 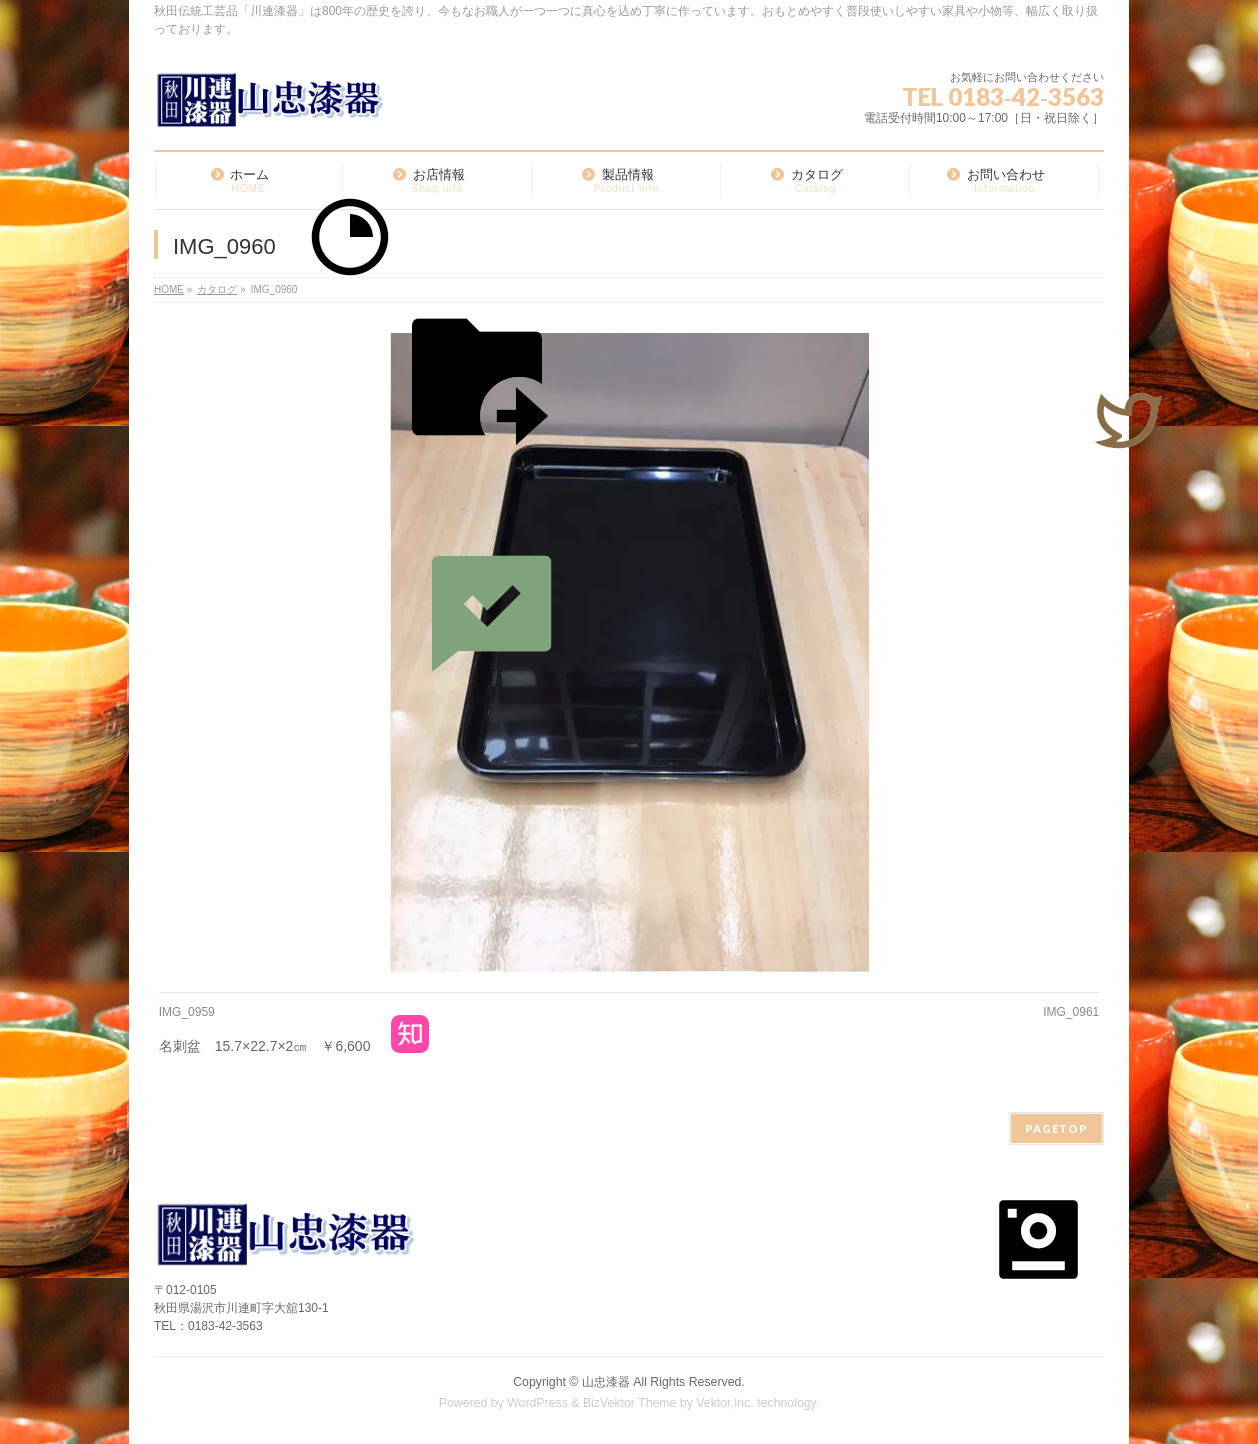 What do you see at coordinates (1038, 1239) in the screenshot?
I see `access polaroid or instant camera features` at bounding box center [1038, 1239].